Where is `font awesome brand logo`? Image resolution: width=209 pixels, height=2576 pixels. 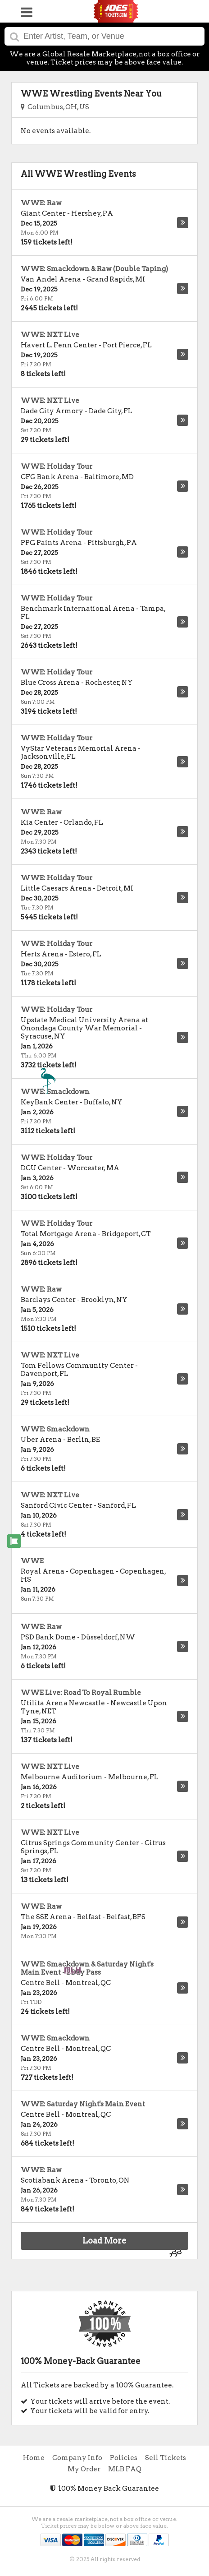
font awesome brand logo is located at coordinates (14, 1541).